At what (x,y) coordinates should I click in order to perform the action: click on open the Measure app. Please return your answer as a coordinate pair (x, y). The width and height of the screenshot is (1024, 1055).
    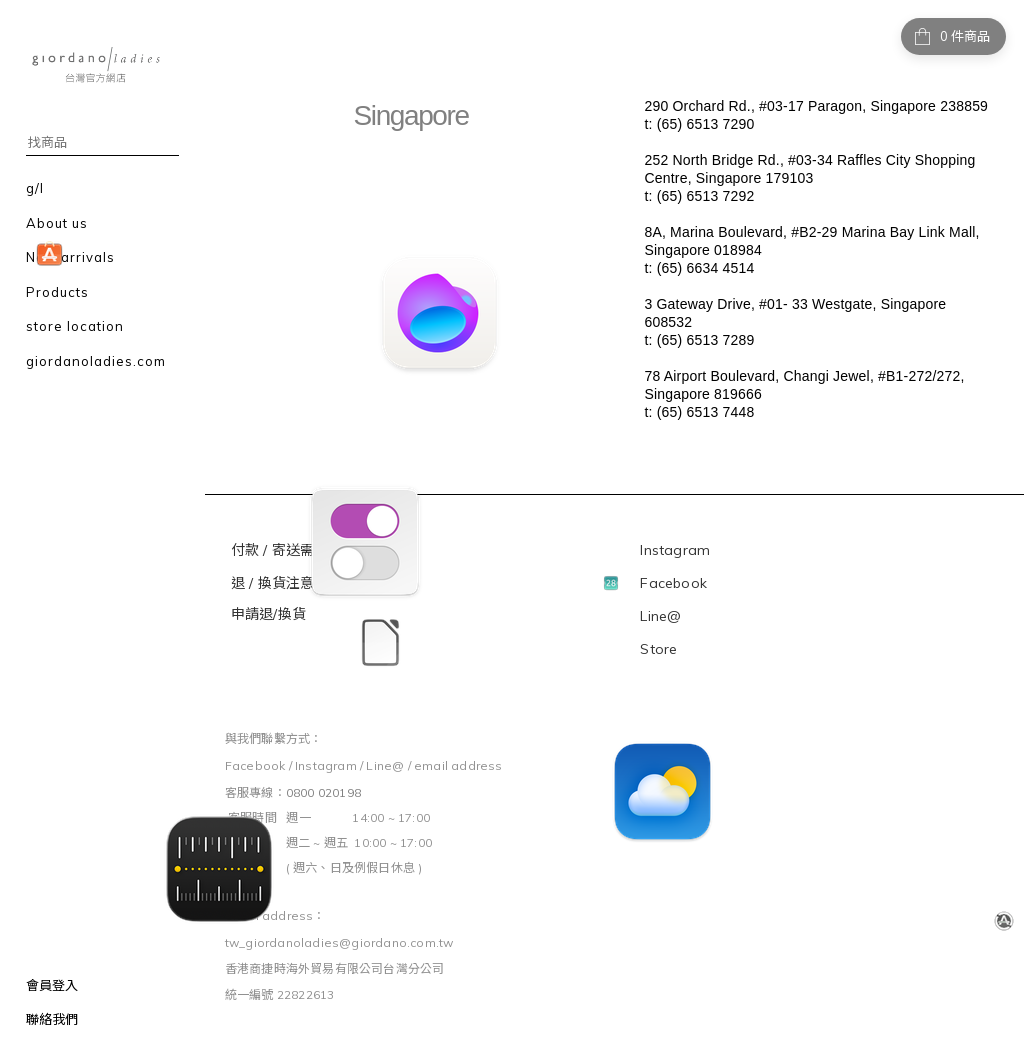
    Looking at the image, I should click on (219, 869).